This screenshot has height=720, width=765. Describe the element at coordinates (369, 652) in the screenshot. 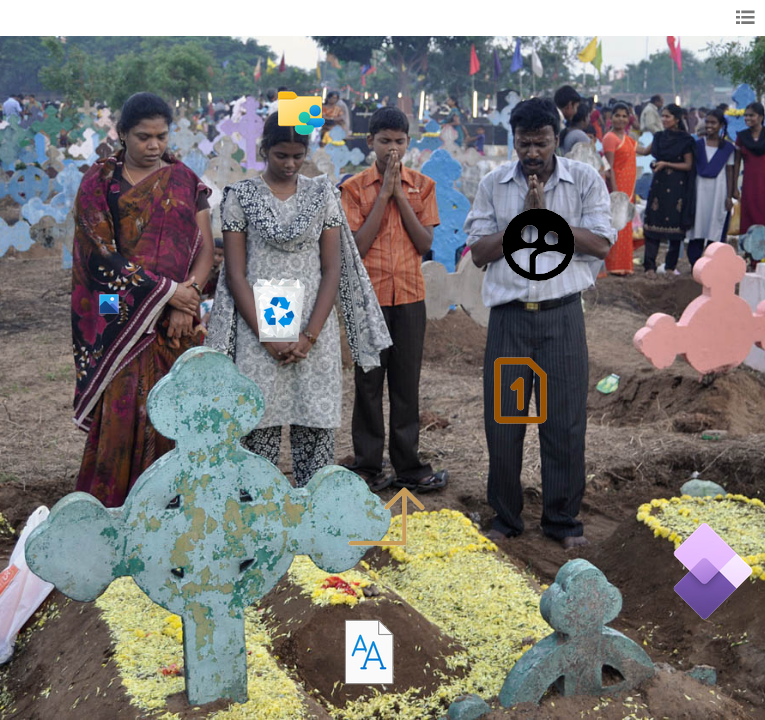

I see `open a font file` at that location.